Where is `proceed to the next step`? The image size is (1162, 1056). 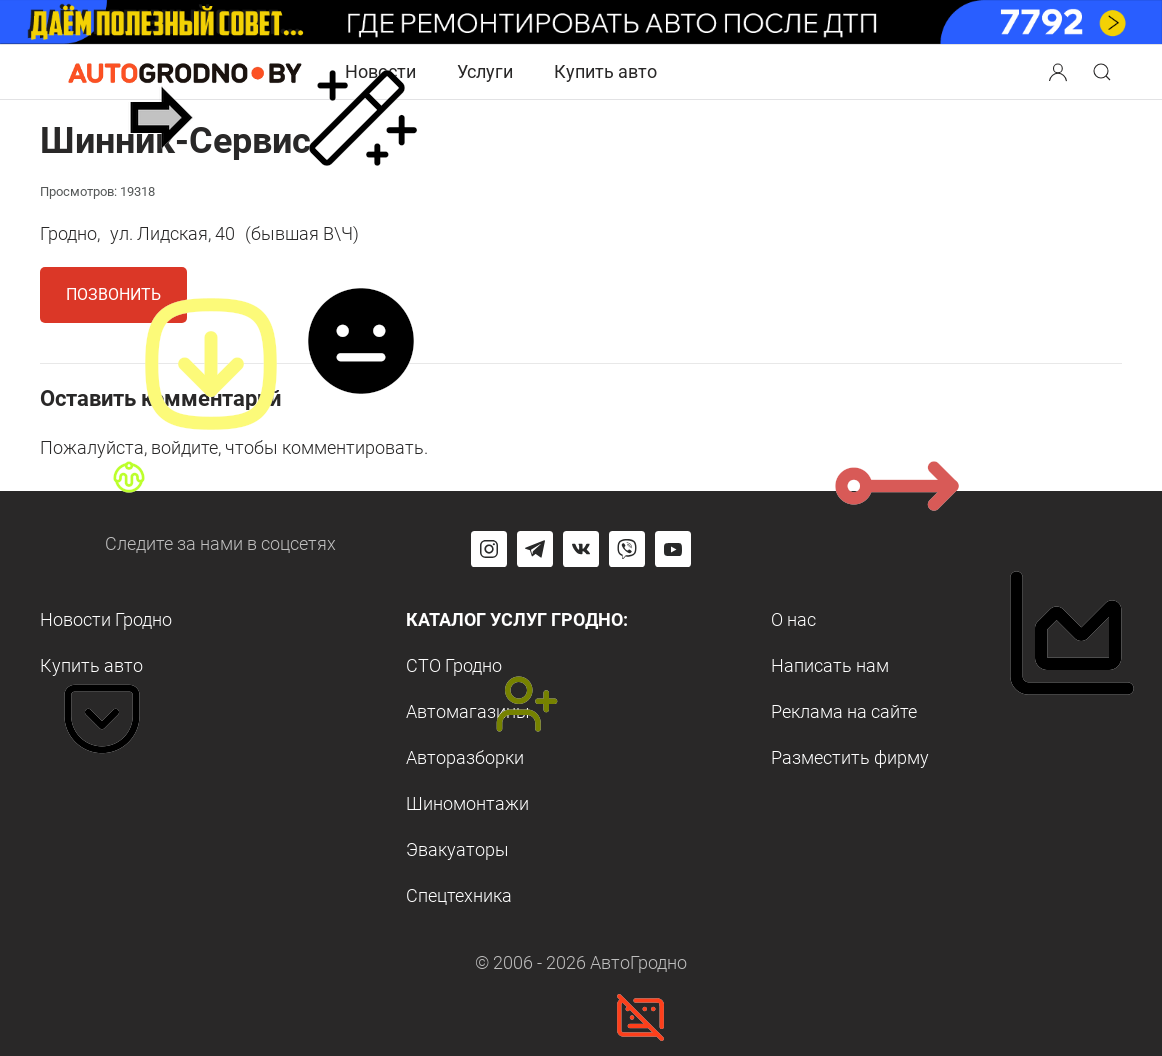
proceed to the next step is located at coordinates (897, 486).